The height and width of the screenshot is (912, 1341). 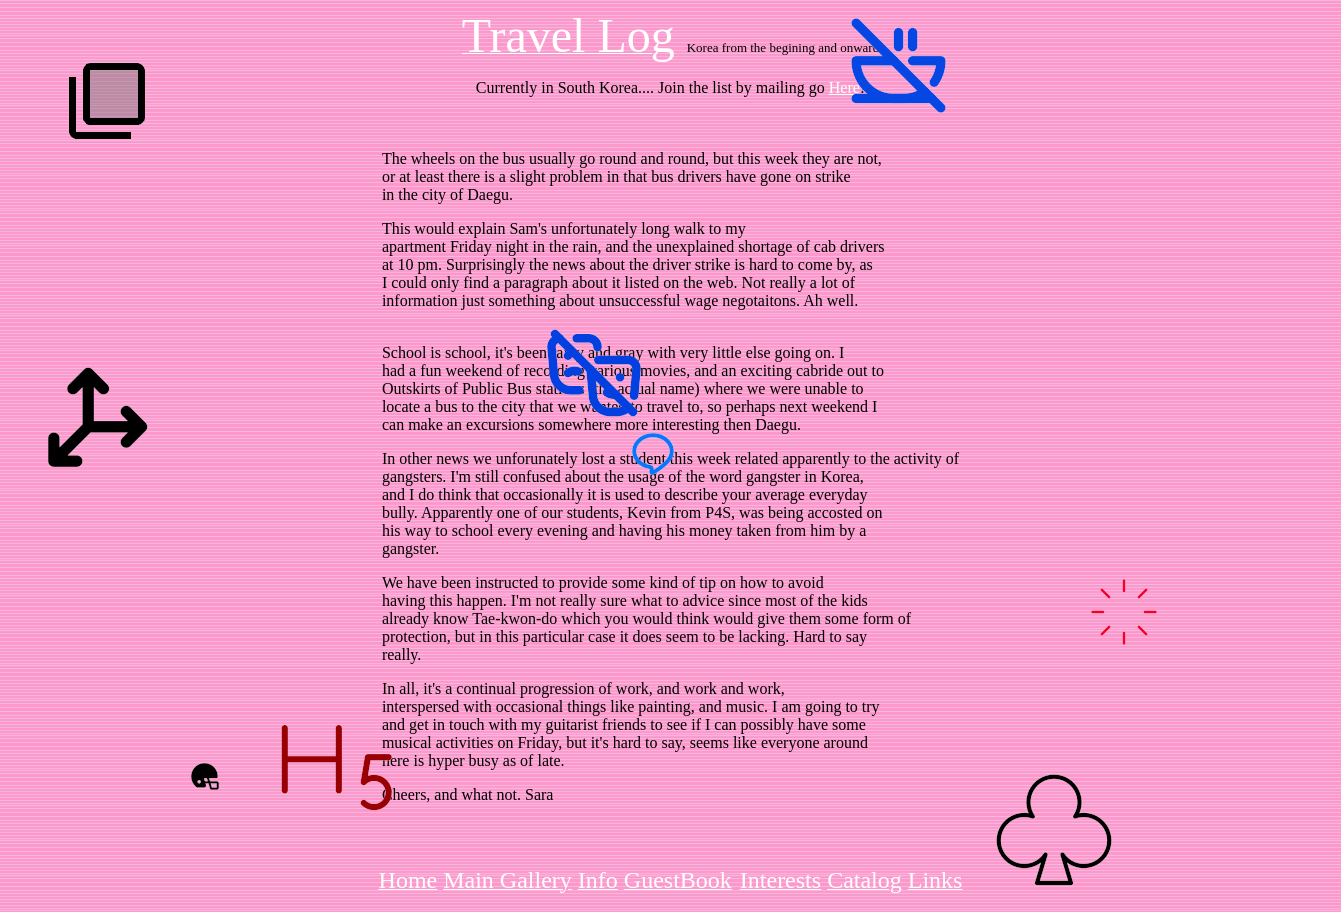 What do you see at coordinates (1124, 612) in the screenshot?
I see `indicates content is loading` at bounding box center [1124, 612].